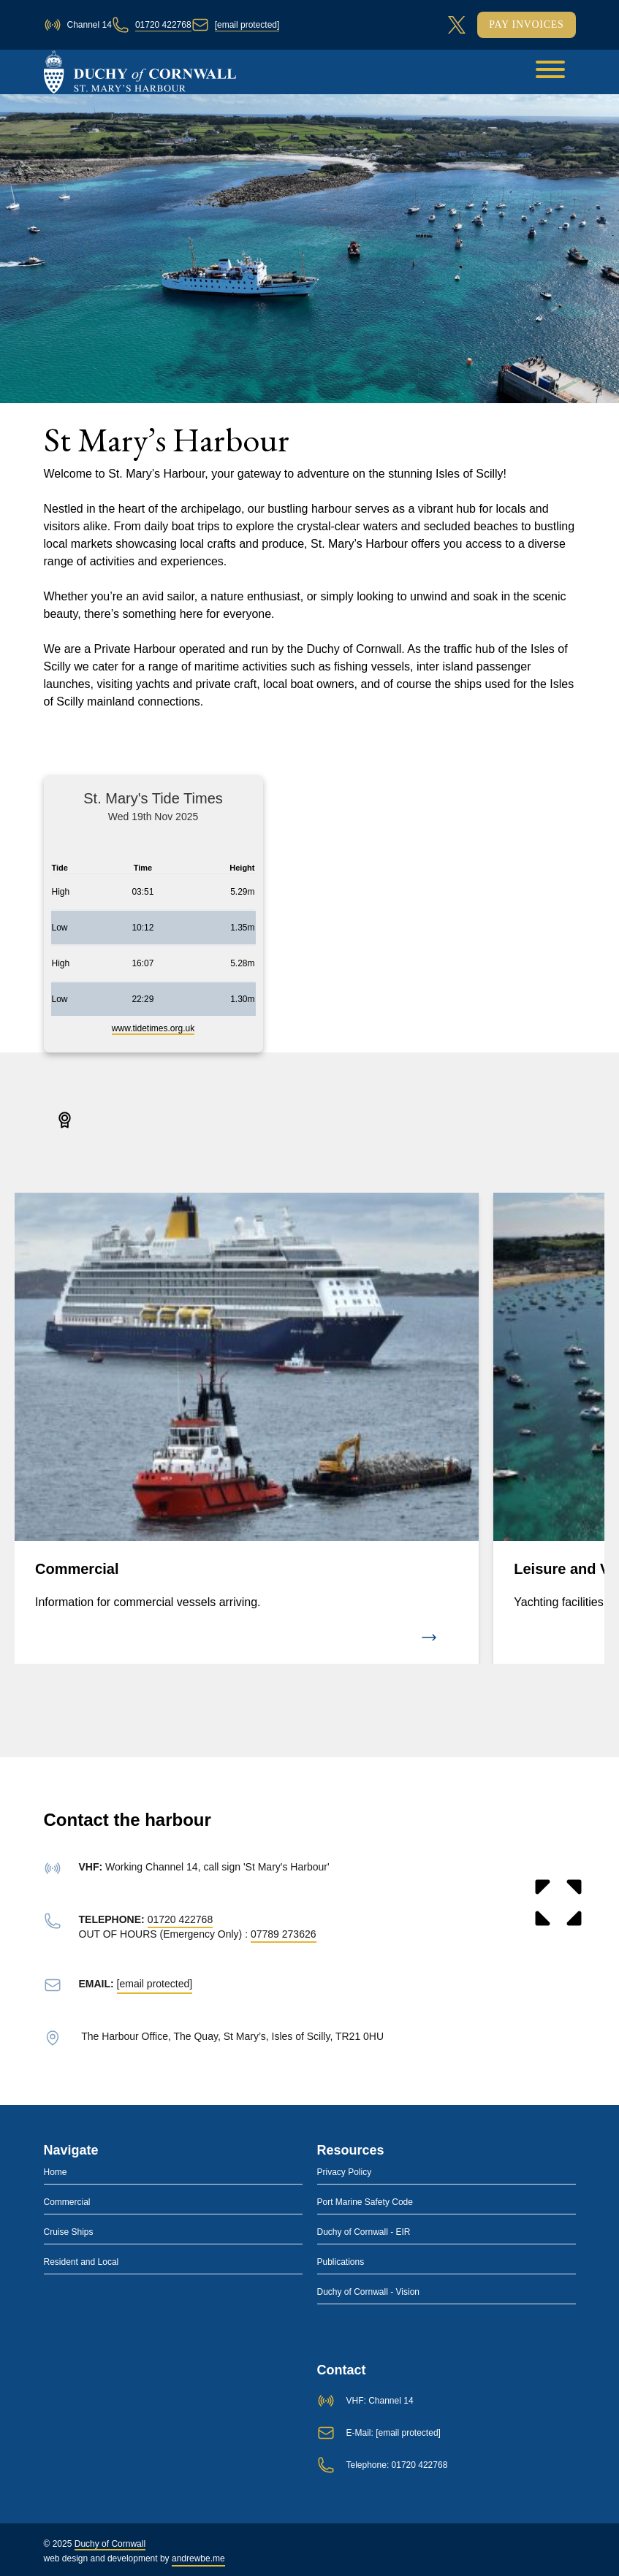 The image size is (619, 2576). I want to click on view achievements or awards, so click(64, 1120).